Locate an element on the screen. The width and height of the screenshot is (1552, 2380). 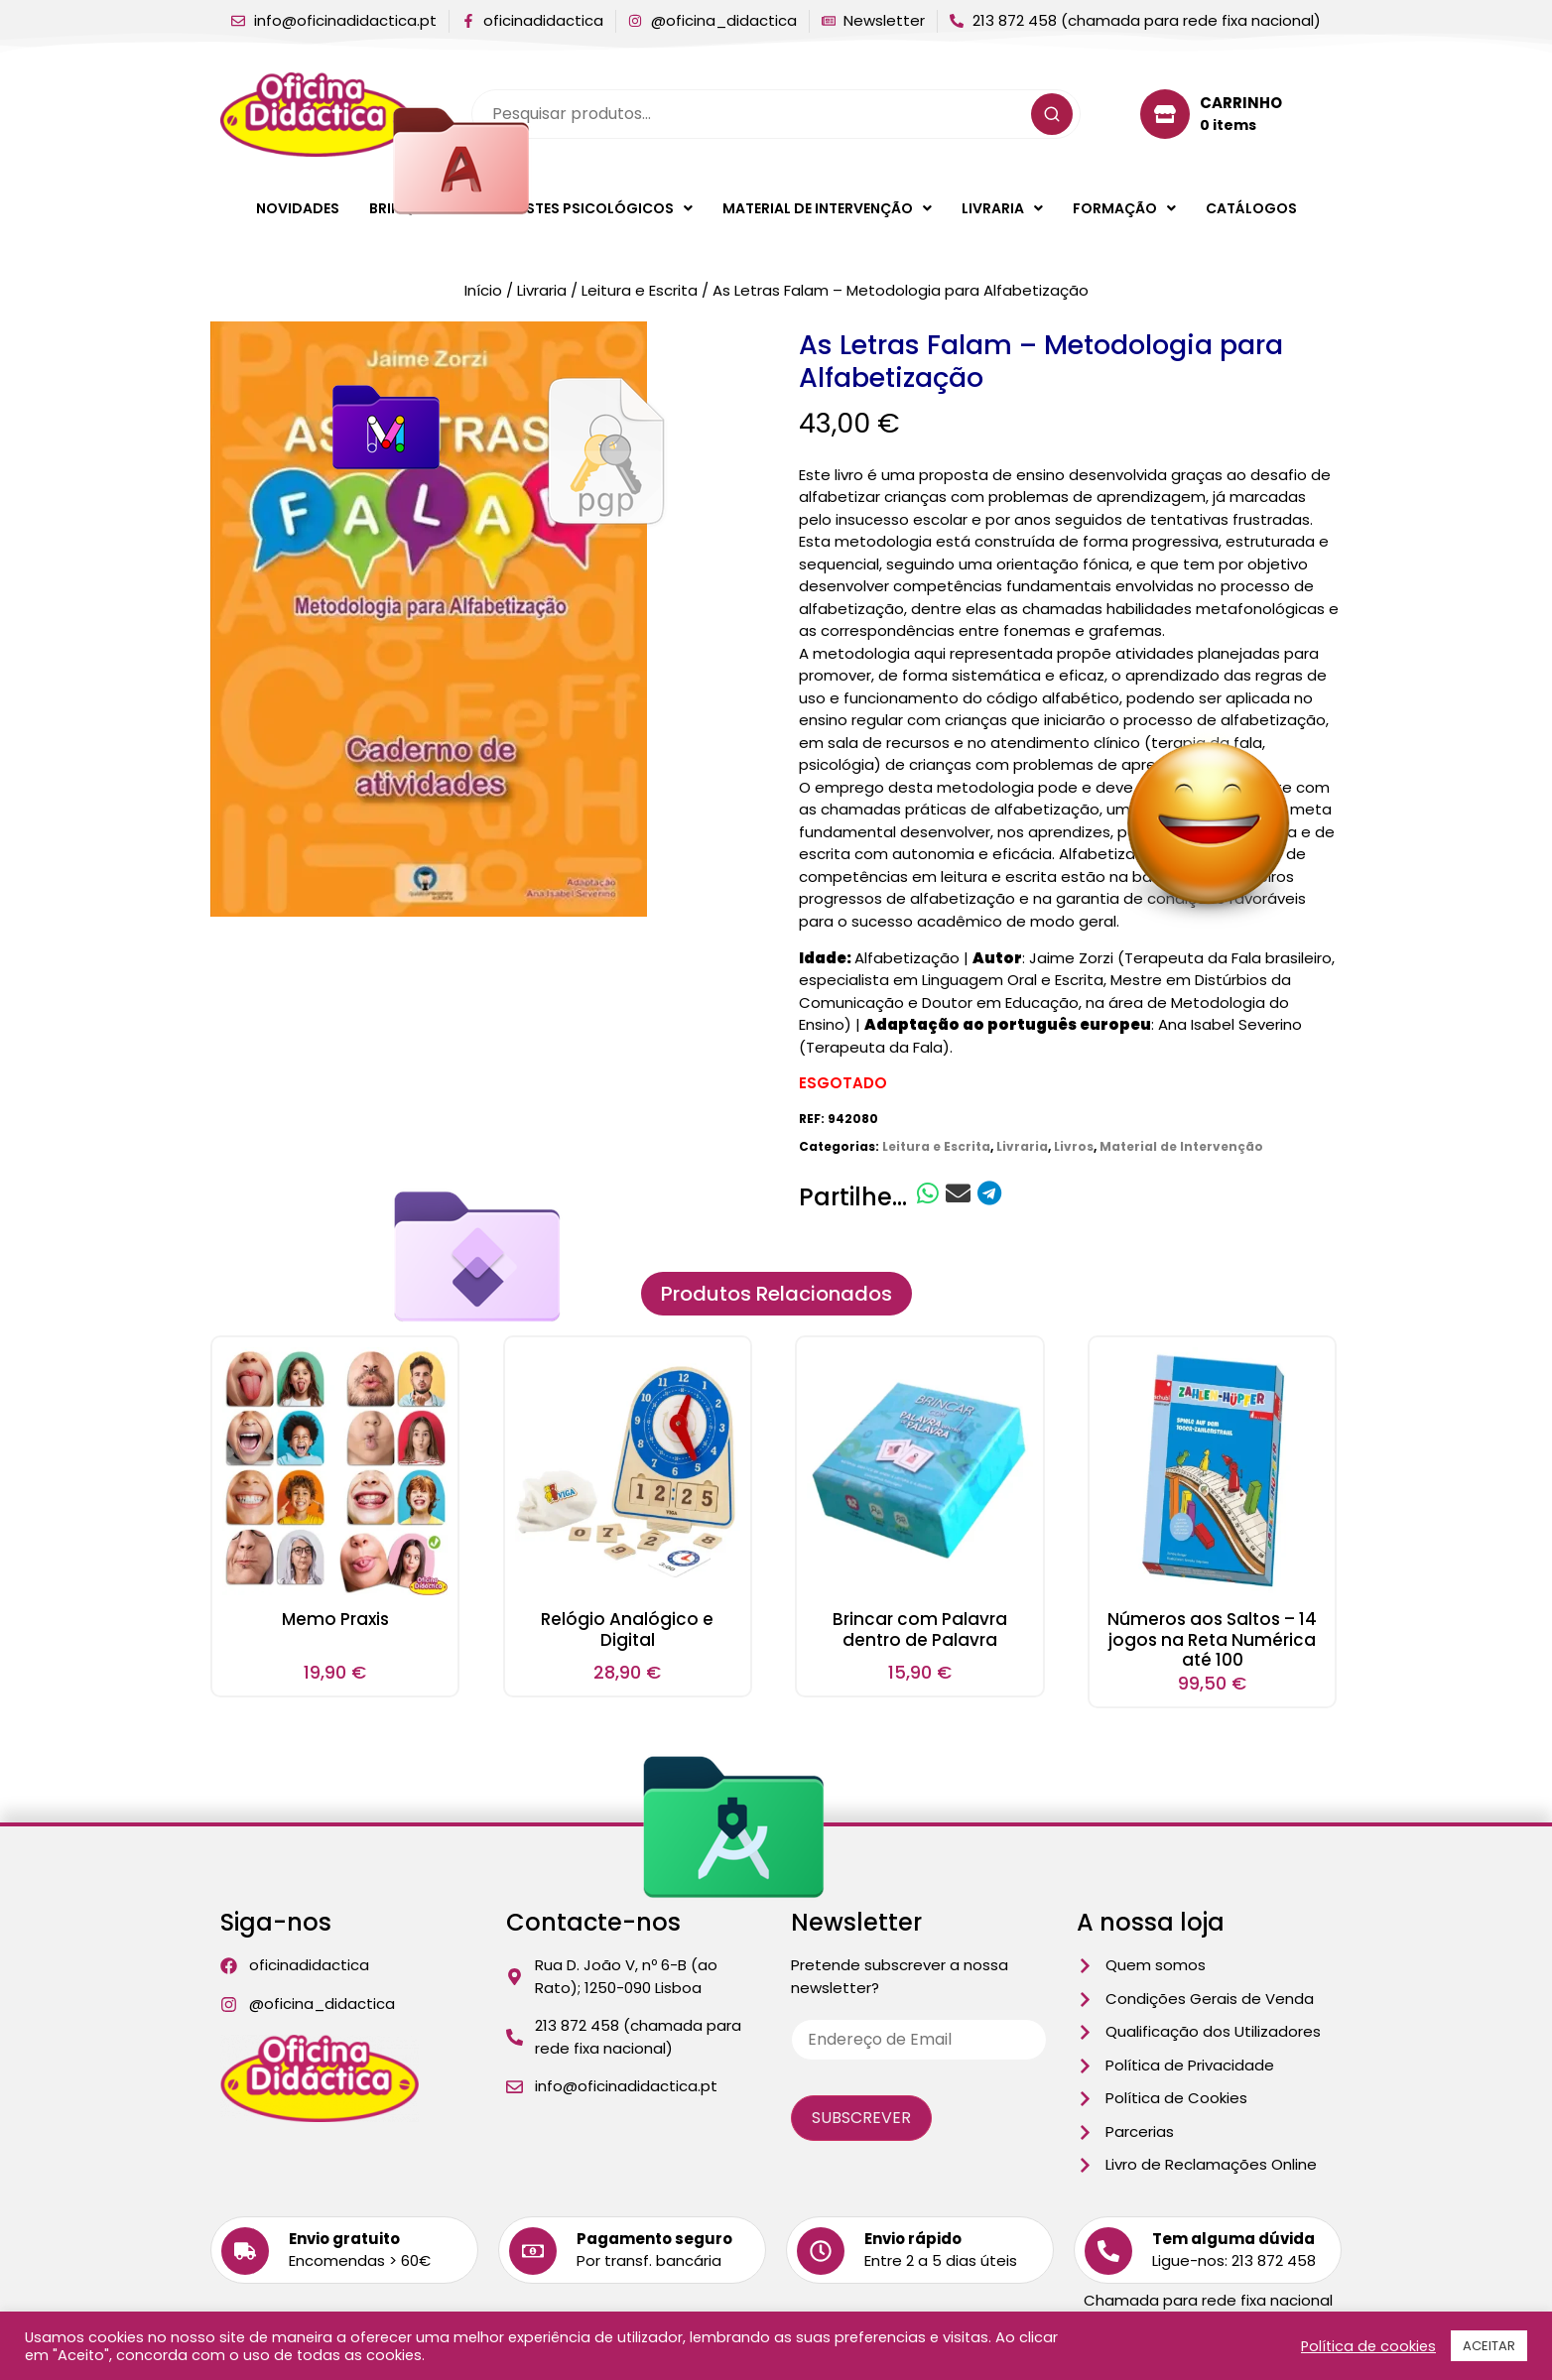
folder containing AutoCAD project files is located at coordinates (460, 165).